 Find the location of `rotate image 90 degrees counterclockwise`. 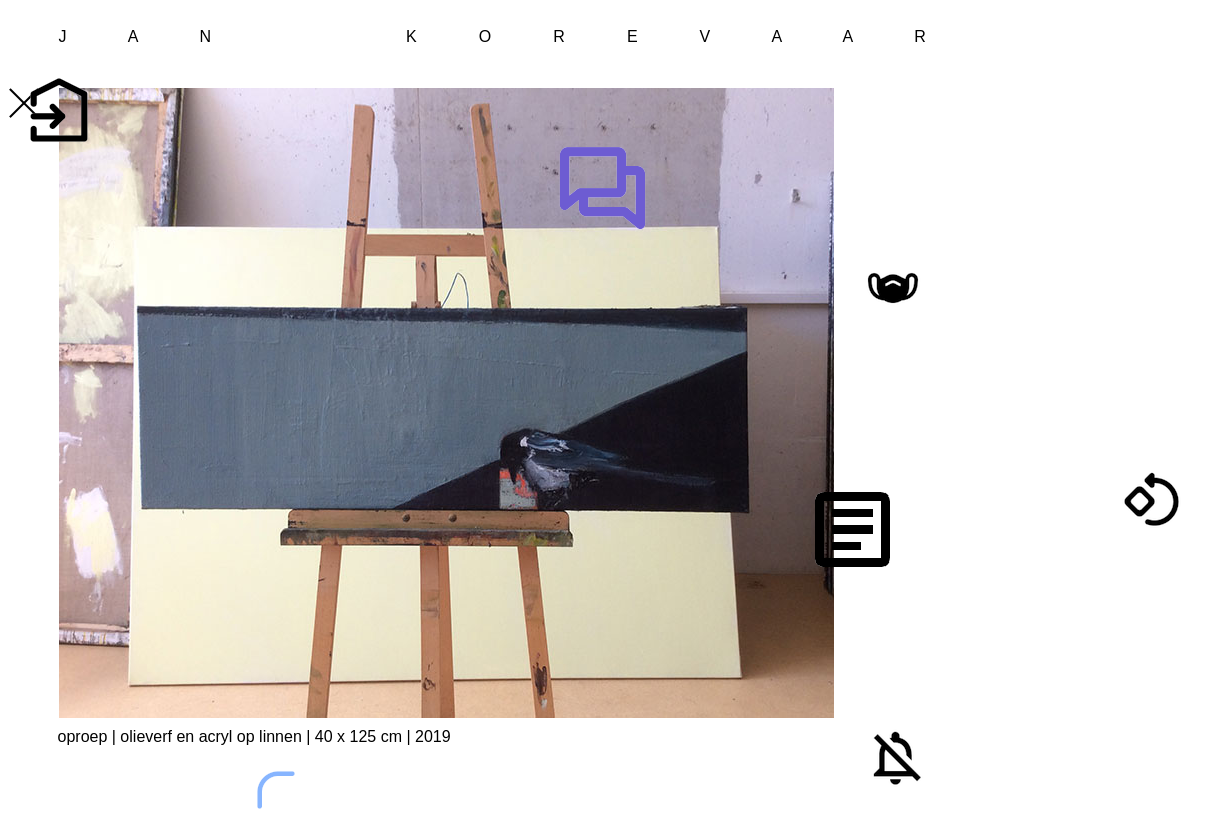

rotate image 90 degrees counterclockwise is located at coordinates (1152, 499).